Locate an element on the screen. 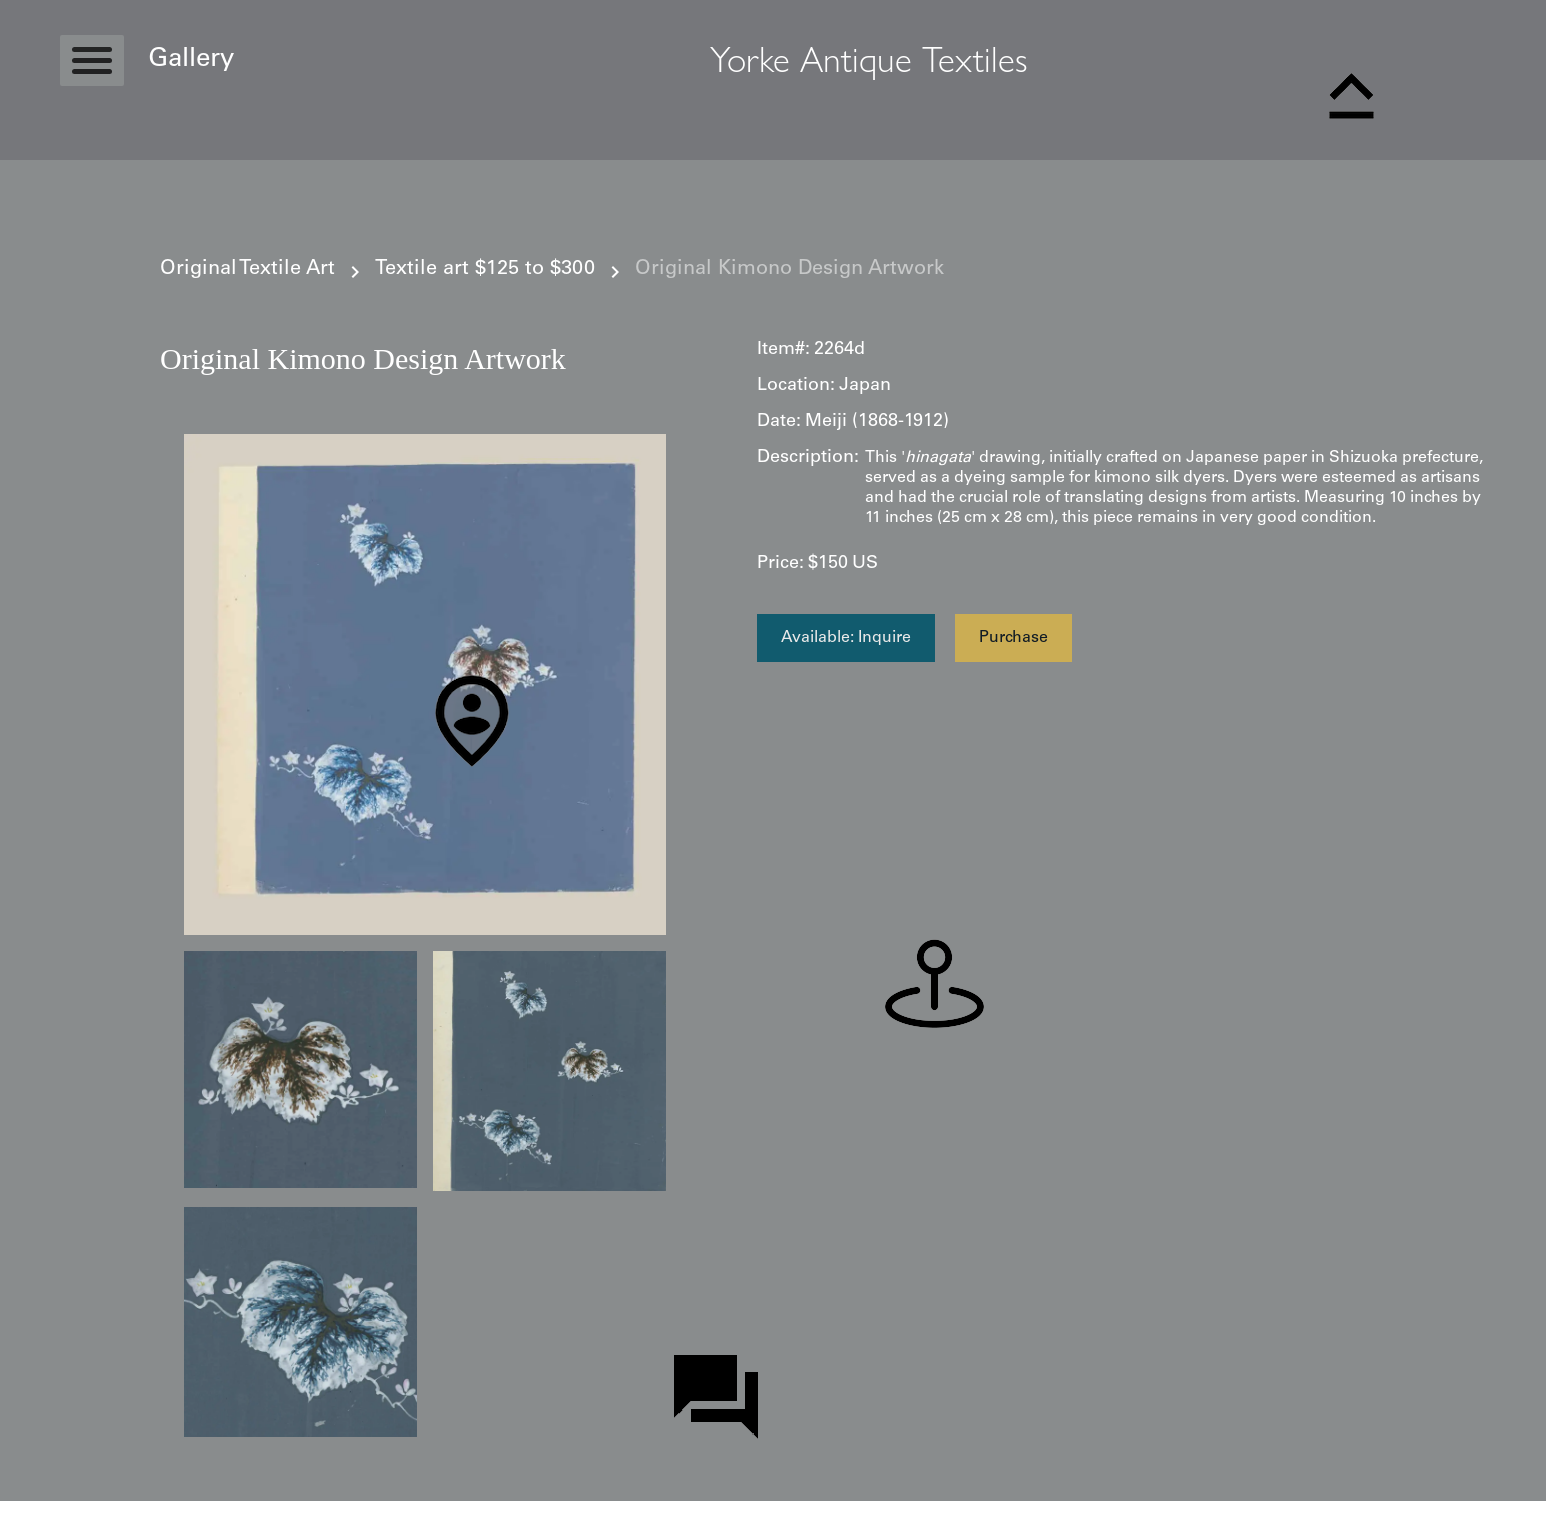 This screenshot has height=1521, width=1546. view a person's location on the map is located at coordinates (472, 721).